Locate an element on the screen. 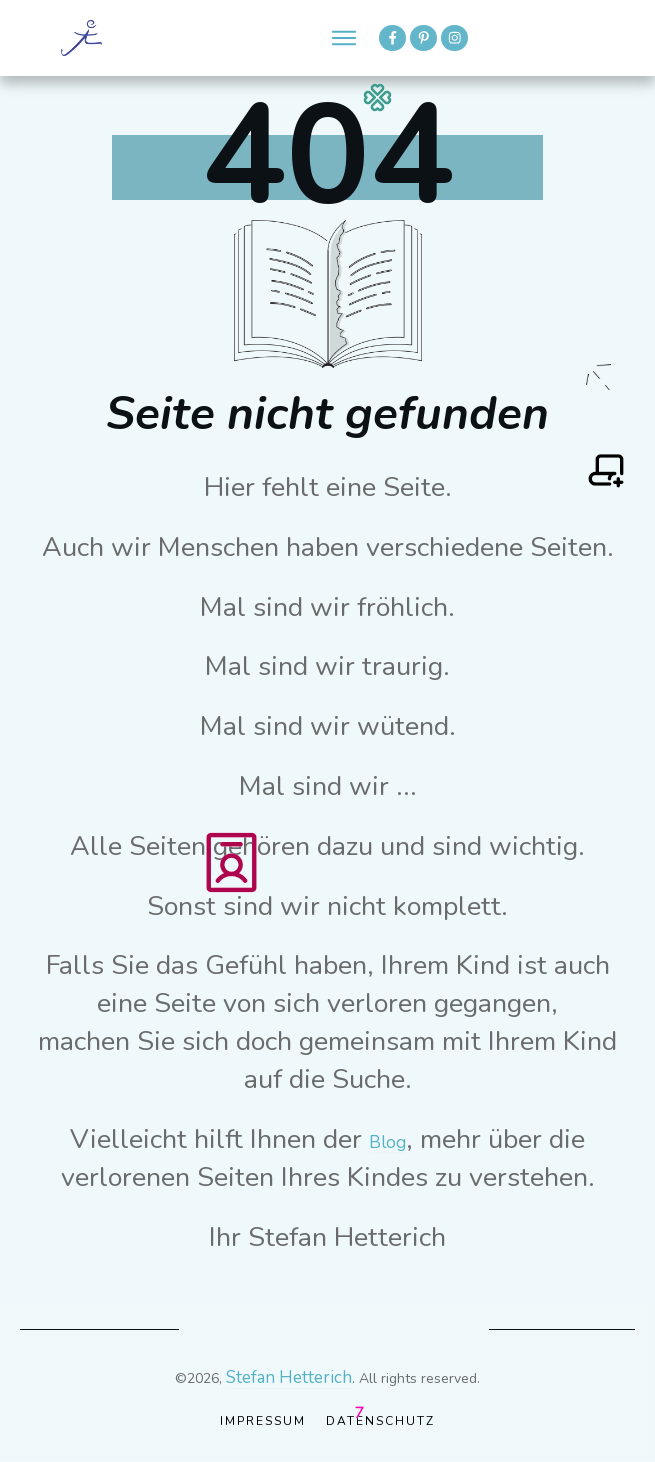  indicates the number seven in a list or count is located at coordinates (359, 1412).